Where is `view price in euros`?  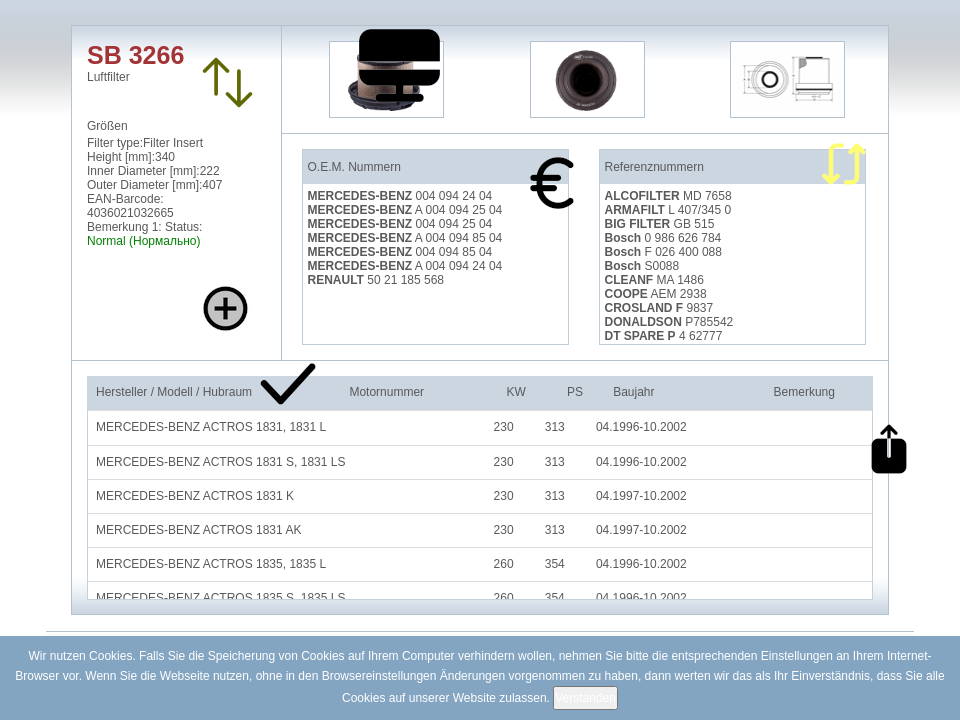
view price in euros is located at coordinates (556, 183).